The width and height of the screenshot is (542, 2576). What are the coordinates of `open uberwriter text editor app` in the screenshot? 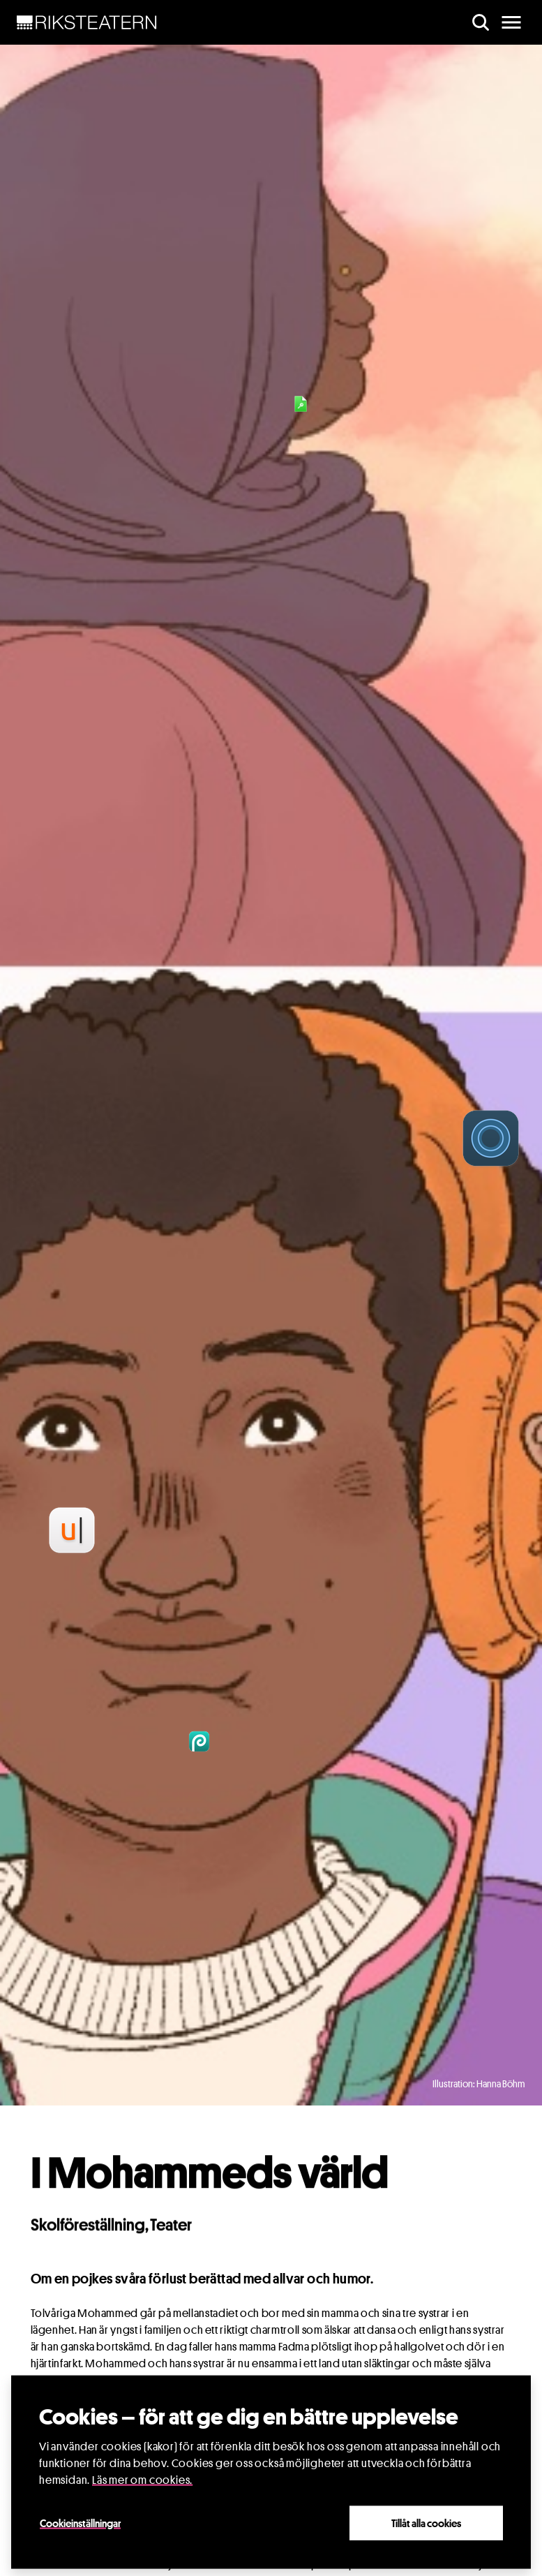 It's located at (72, 1530).